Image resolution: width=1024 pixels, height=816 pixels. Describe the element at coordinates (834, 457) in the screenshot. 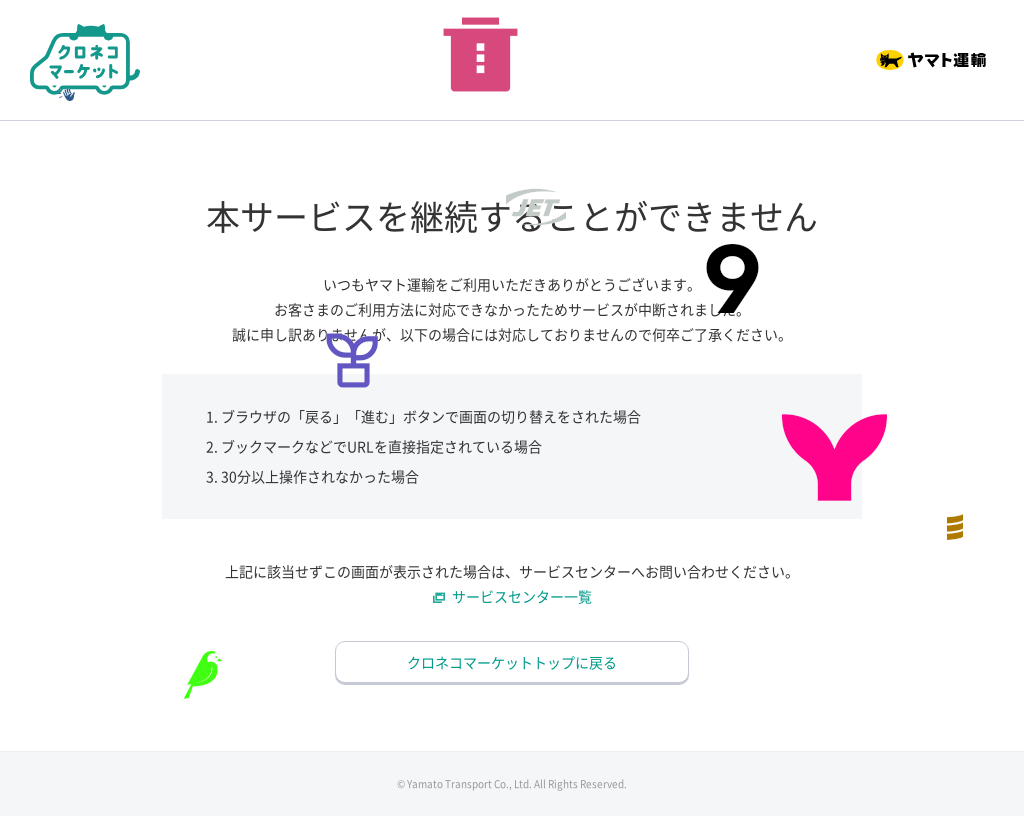

I see `open Mermaid diagramming tool` at that location.